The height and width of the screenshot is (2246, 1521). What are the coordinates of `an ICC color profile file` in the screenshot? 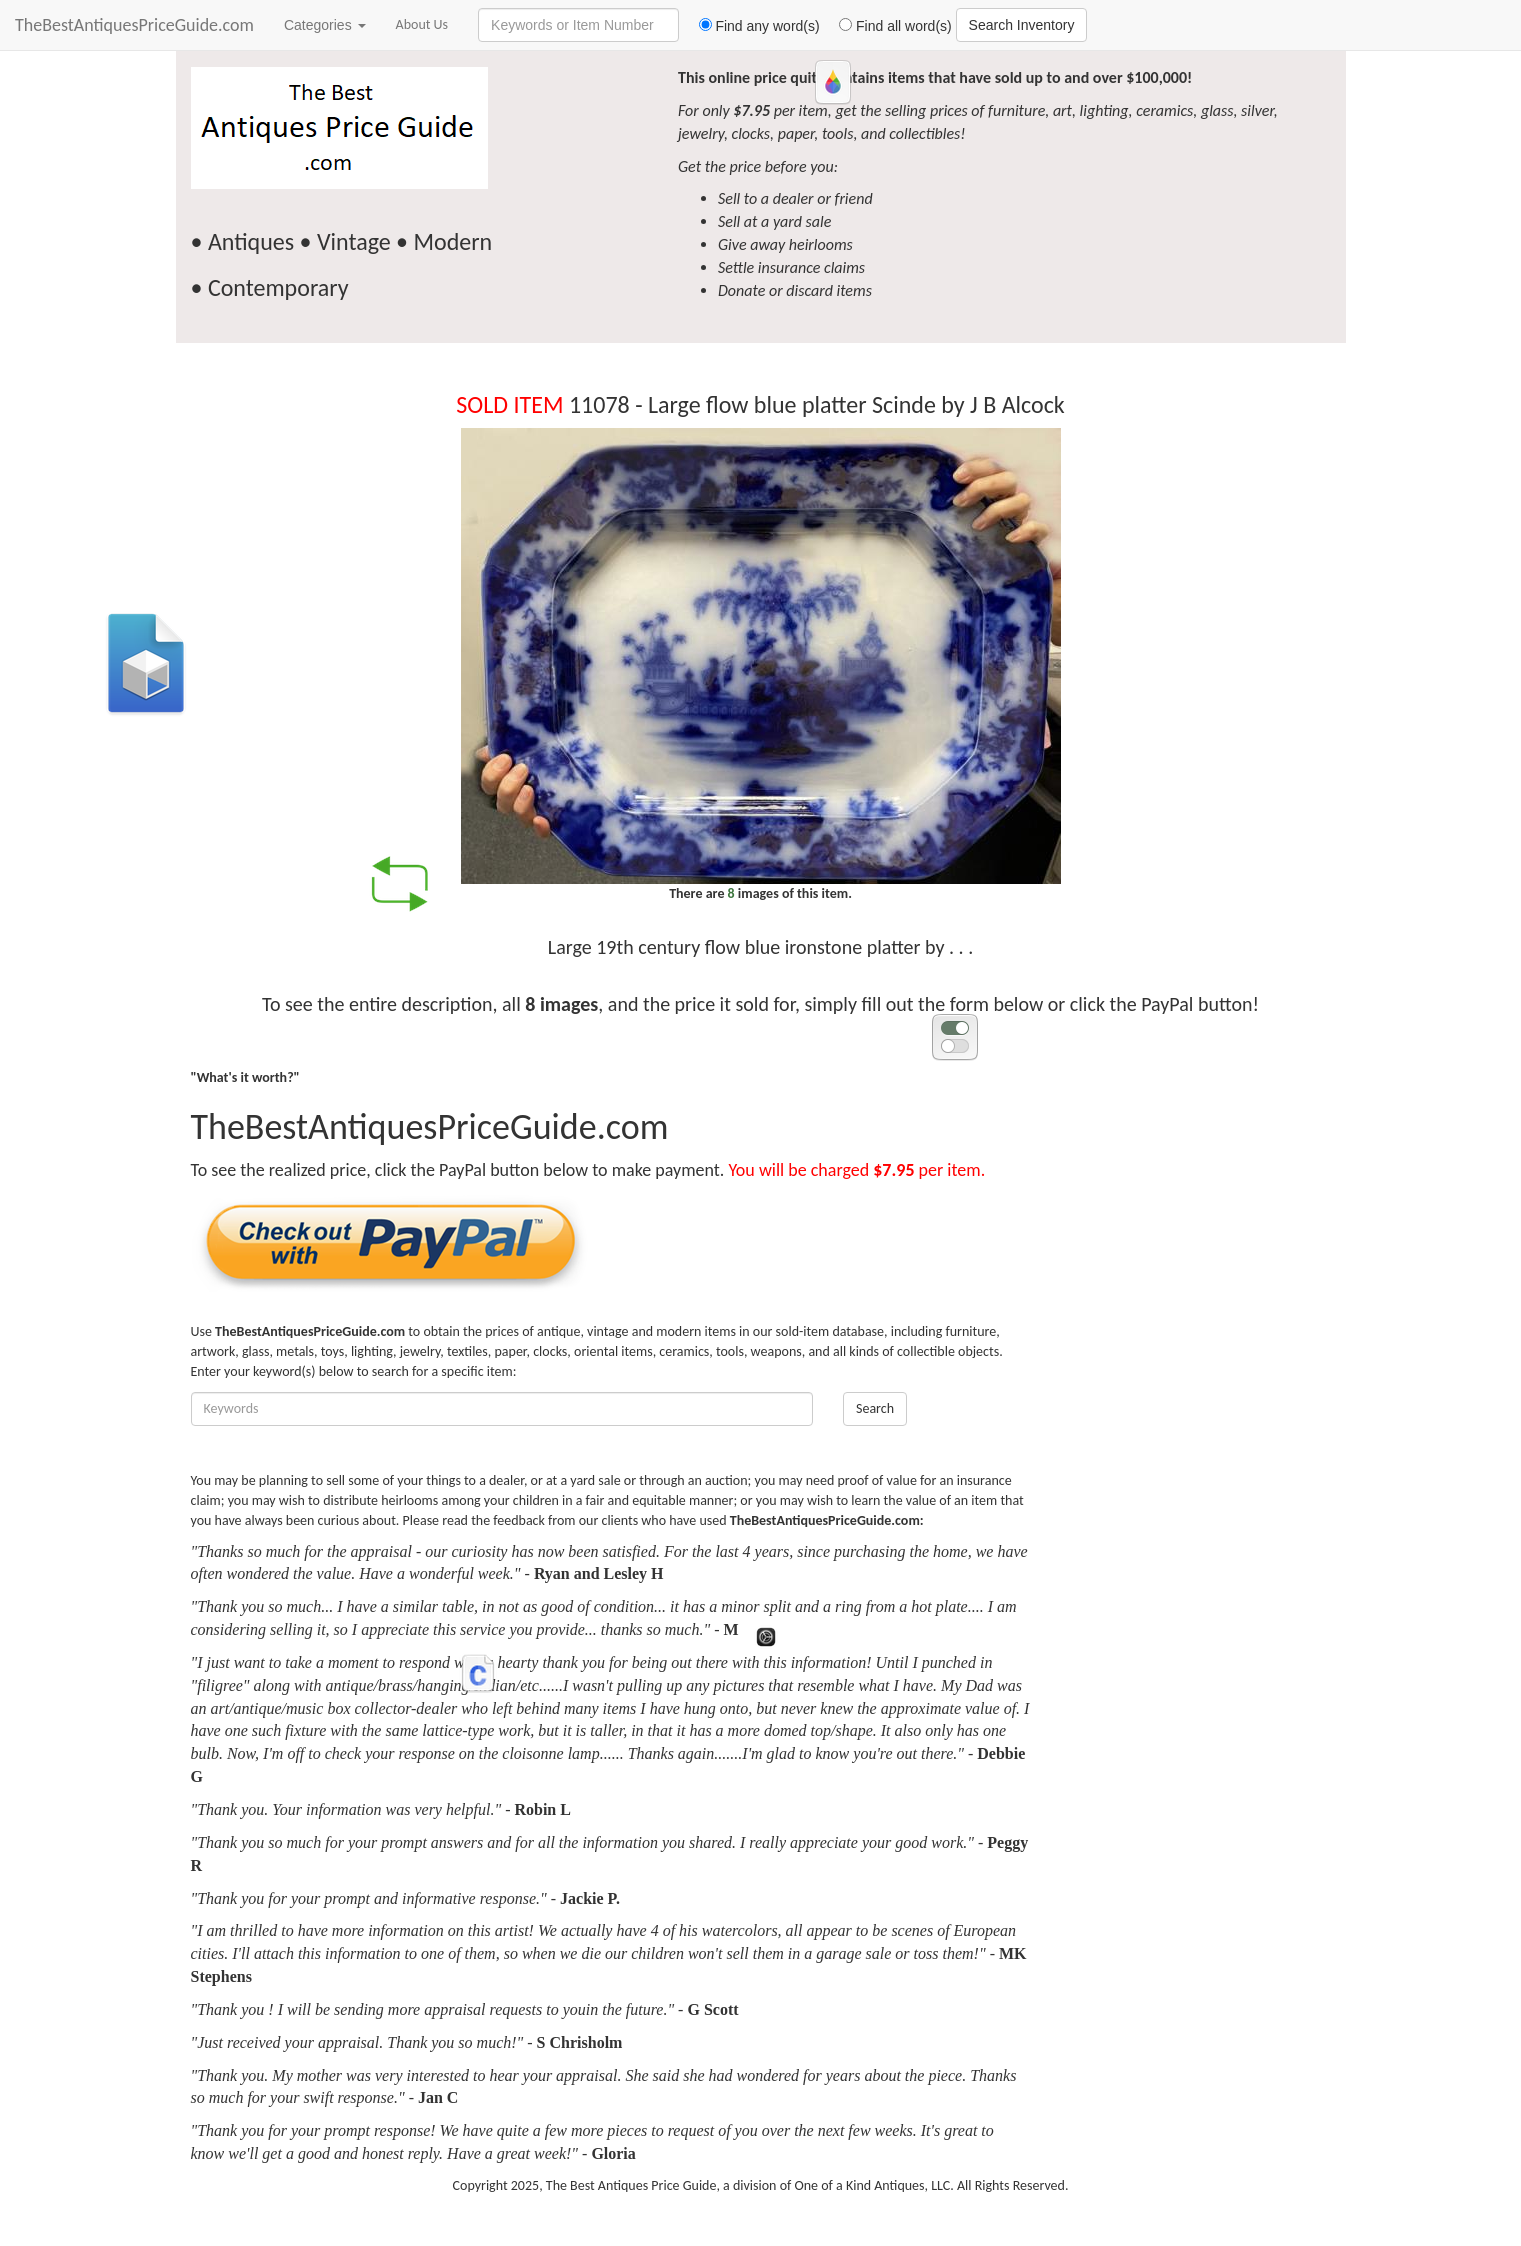 It's located at (833, 82).